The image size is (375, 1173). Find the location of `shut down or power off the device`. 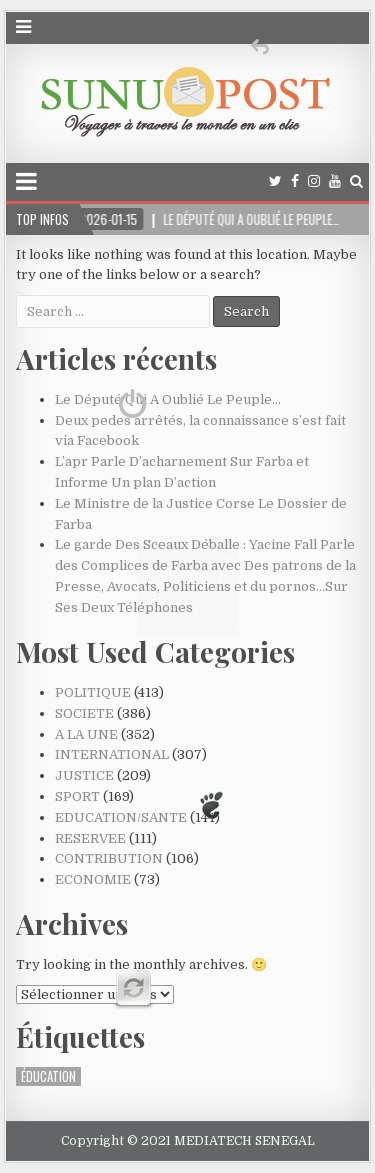

shut down or power off the device is located at coordinates (132, 404).